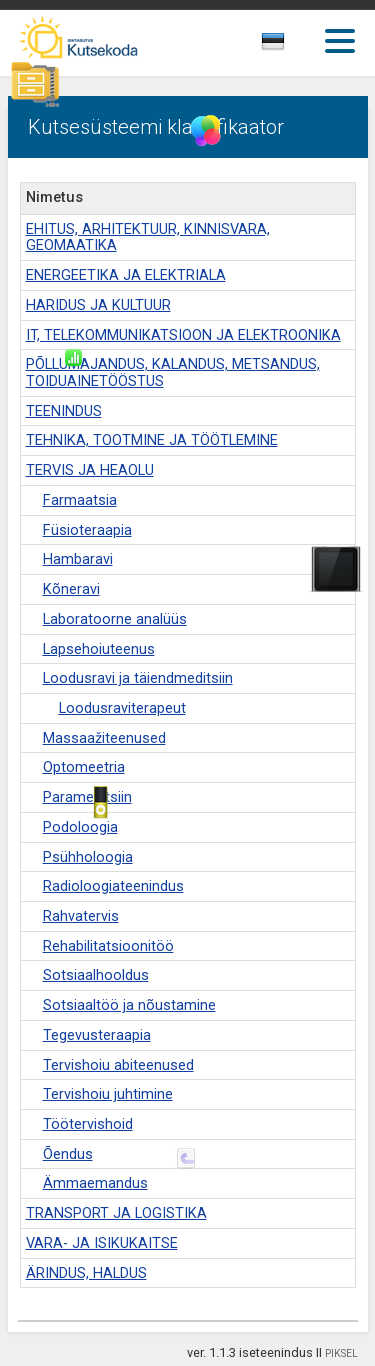 This screenshot has height=1366, width=375. What do you see at coordinates (100, 802) in the screenshot?
I see `iPod nano device in yellow` at bounding box center [100, 802].